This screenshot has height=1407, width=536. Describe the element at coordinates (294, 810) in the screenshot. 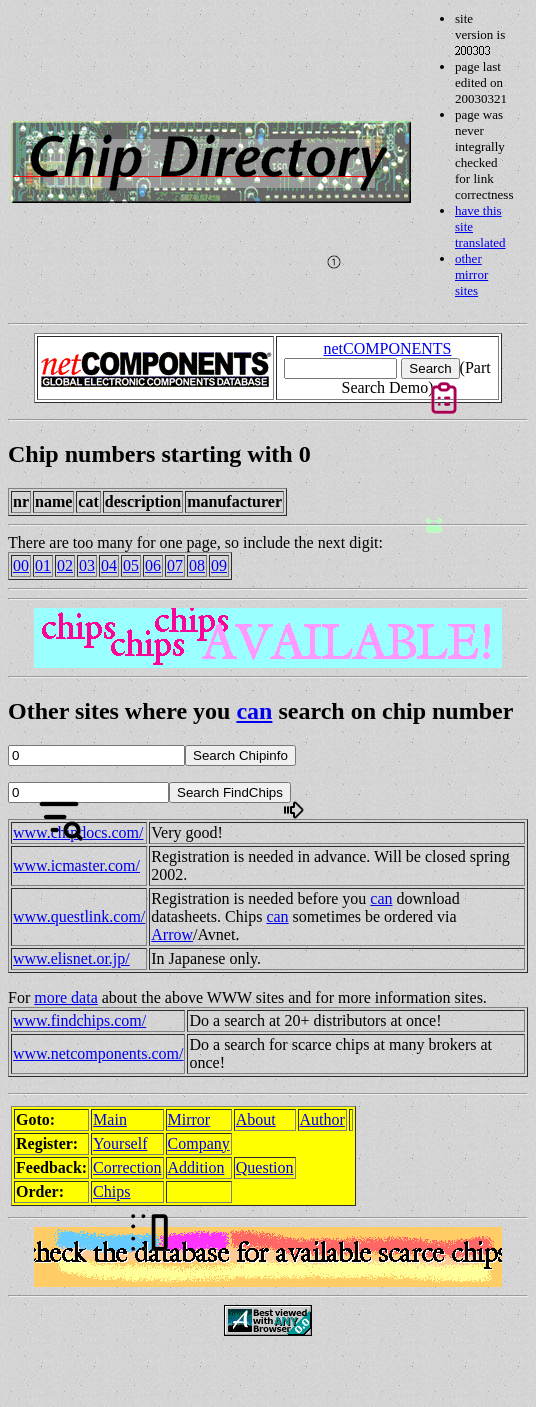

I see `skip forward or advance to next item` at that location.